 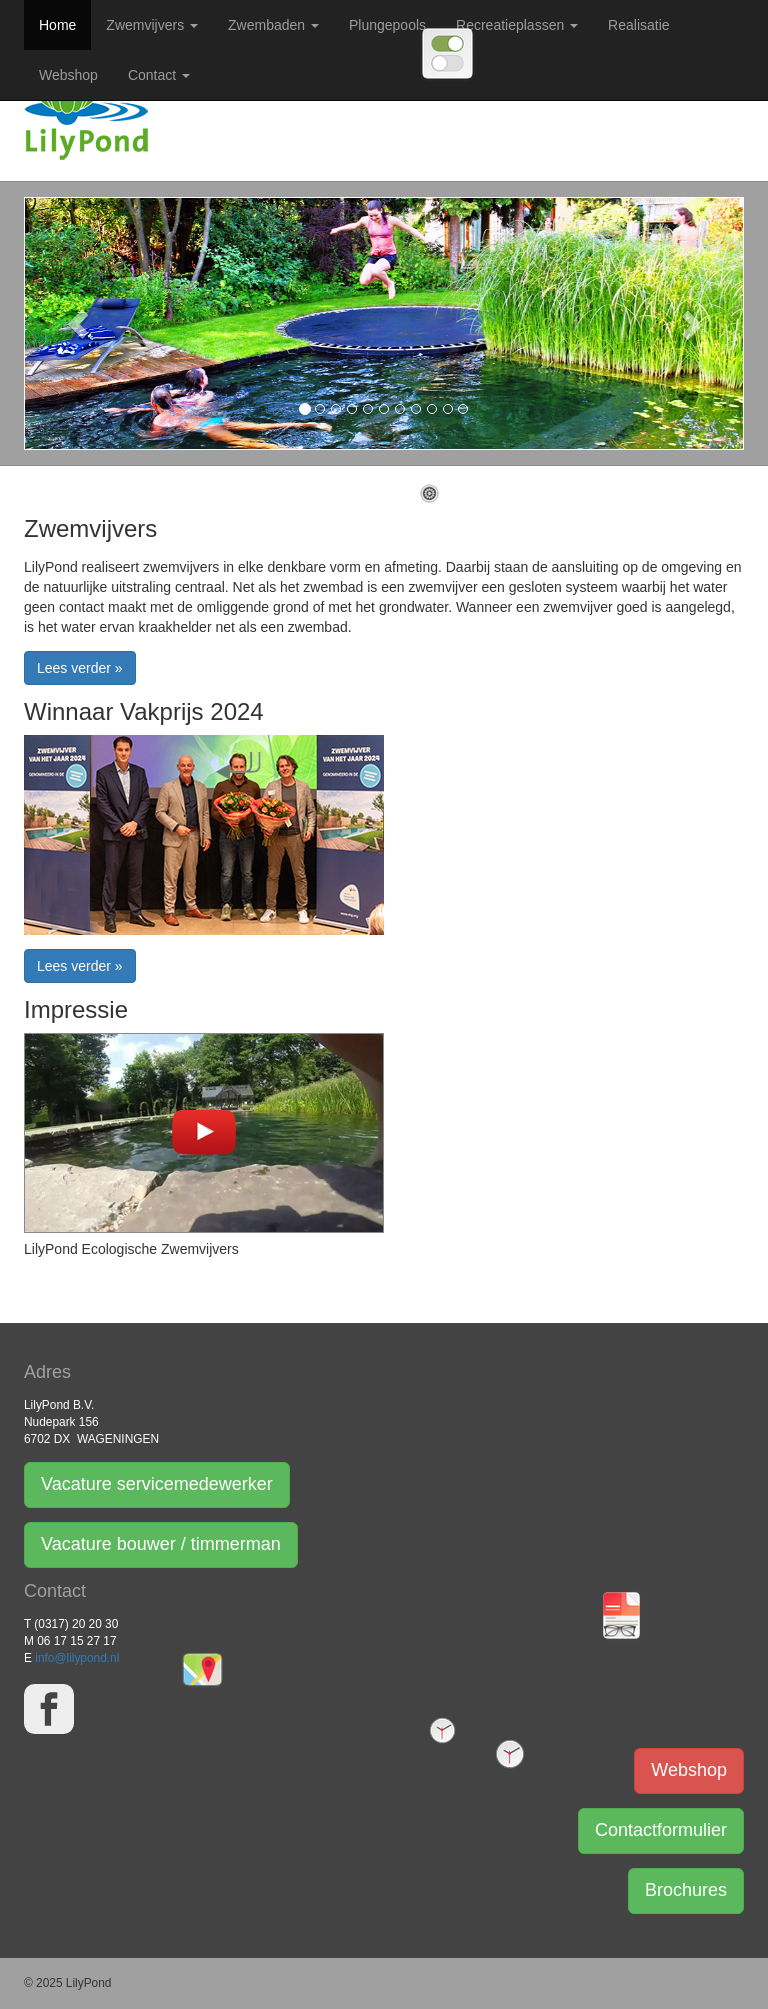 I want to click on open the papers document reader app, so click(x=621, y=1615).